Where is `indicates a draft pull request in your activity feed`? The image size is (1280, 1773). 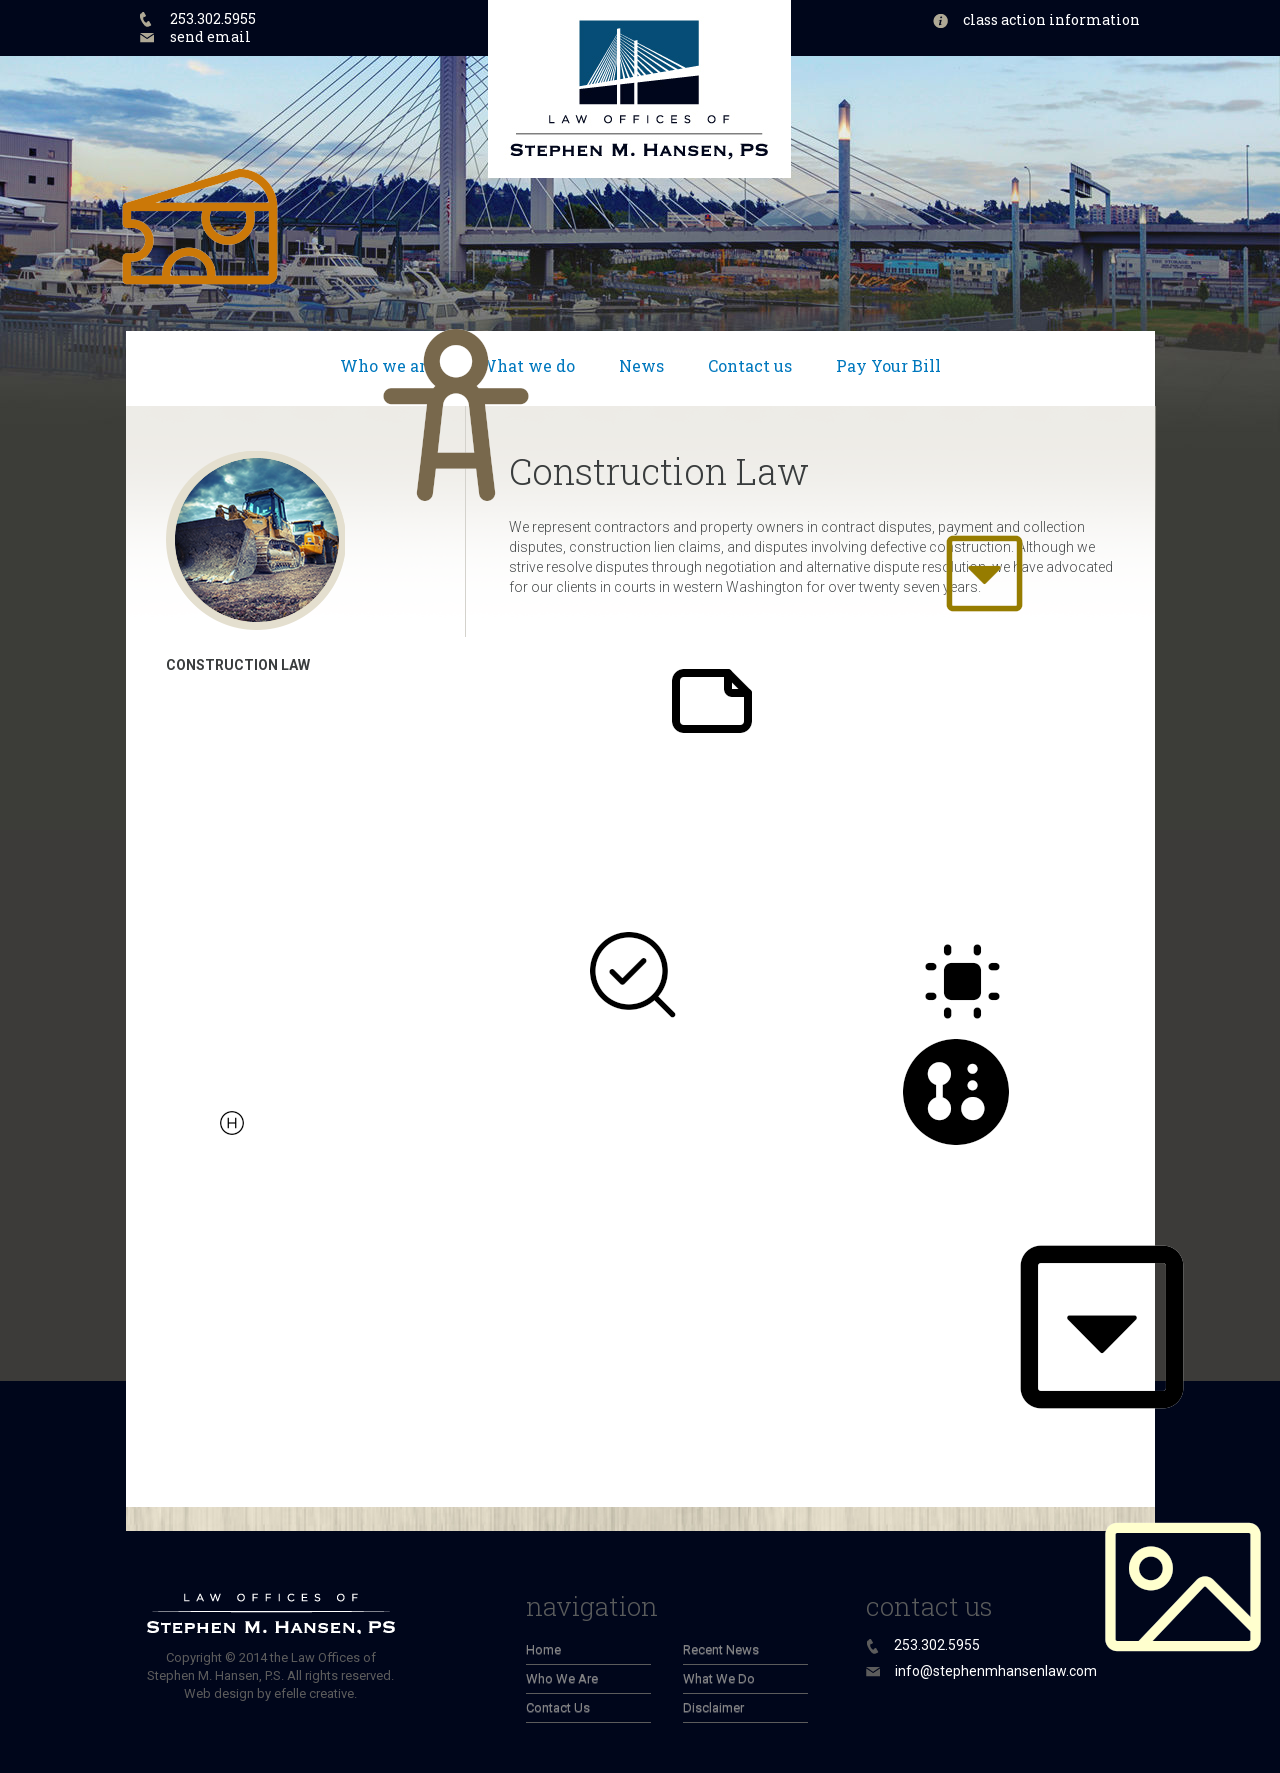 indicates a draft pull request in your activity feed is located at coordinates (956, 1092).